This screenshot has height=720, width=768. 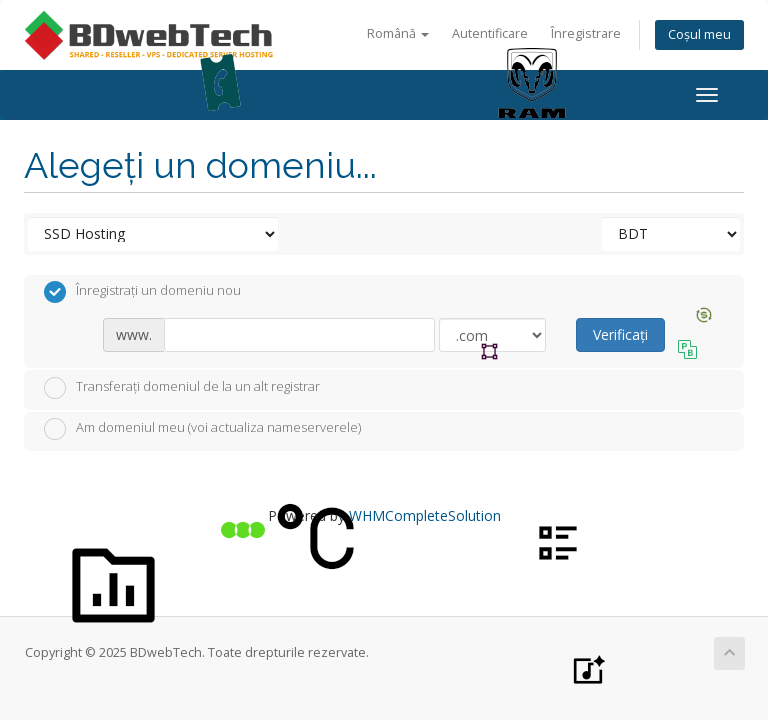 I want to click on open the Allociné app for movie listings and reviews, so click(x=220, y=82).